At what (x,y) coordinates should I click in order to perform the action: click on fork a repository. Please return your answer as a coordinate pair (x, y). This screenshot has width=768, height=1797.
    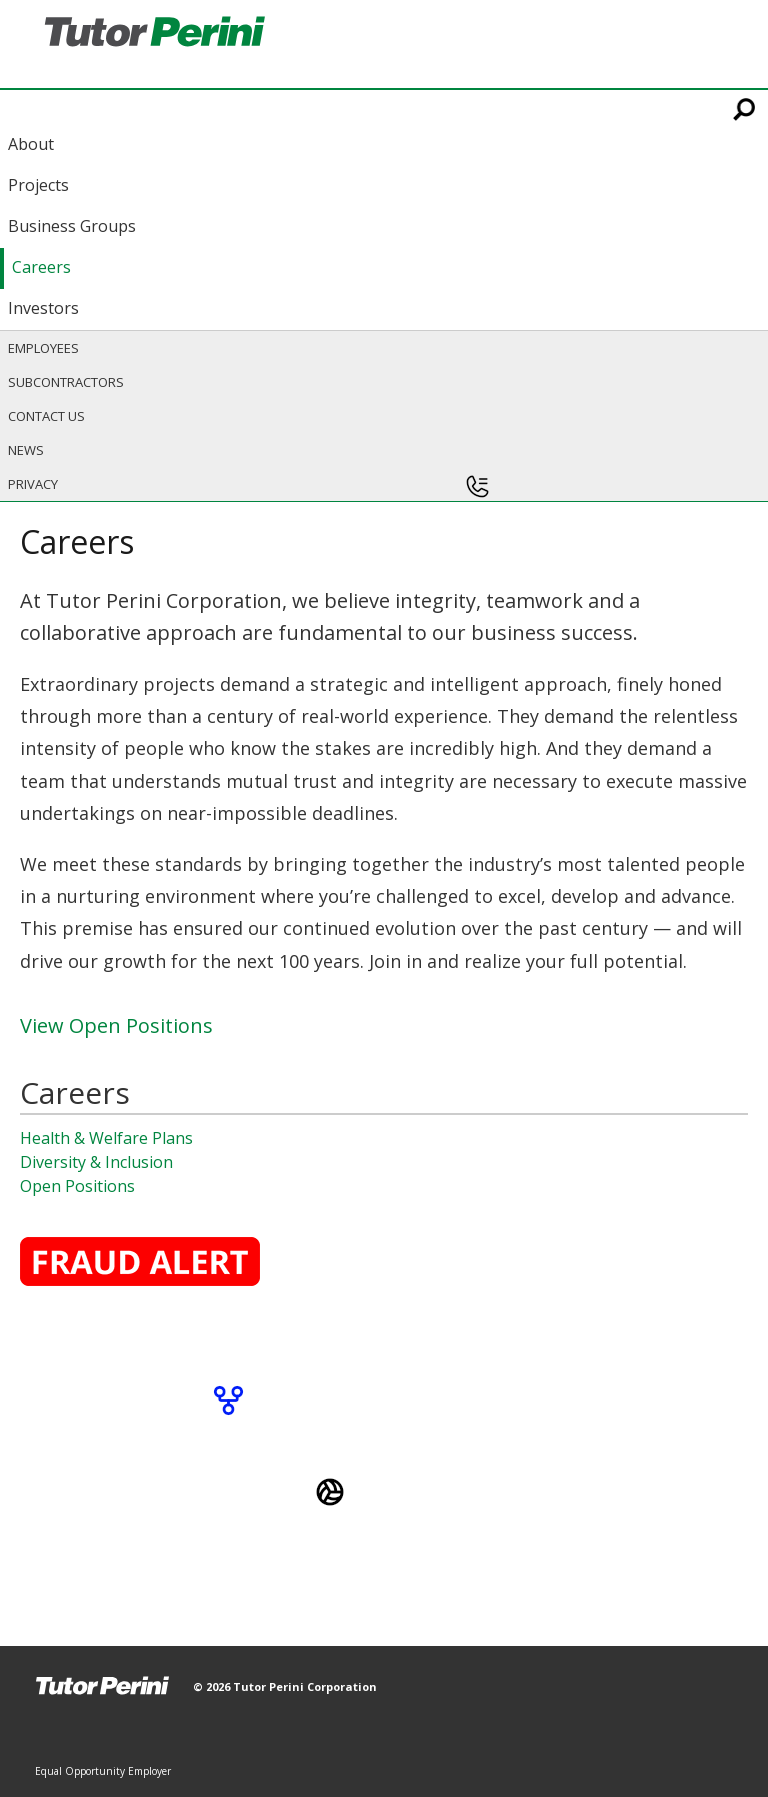
    Looking at the image, I should click on (228, 1400).